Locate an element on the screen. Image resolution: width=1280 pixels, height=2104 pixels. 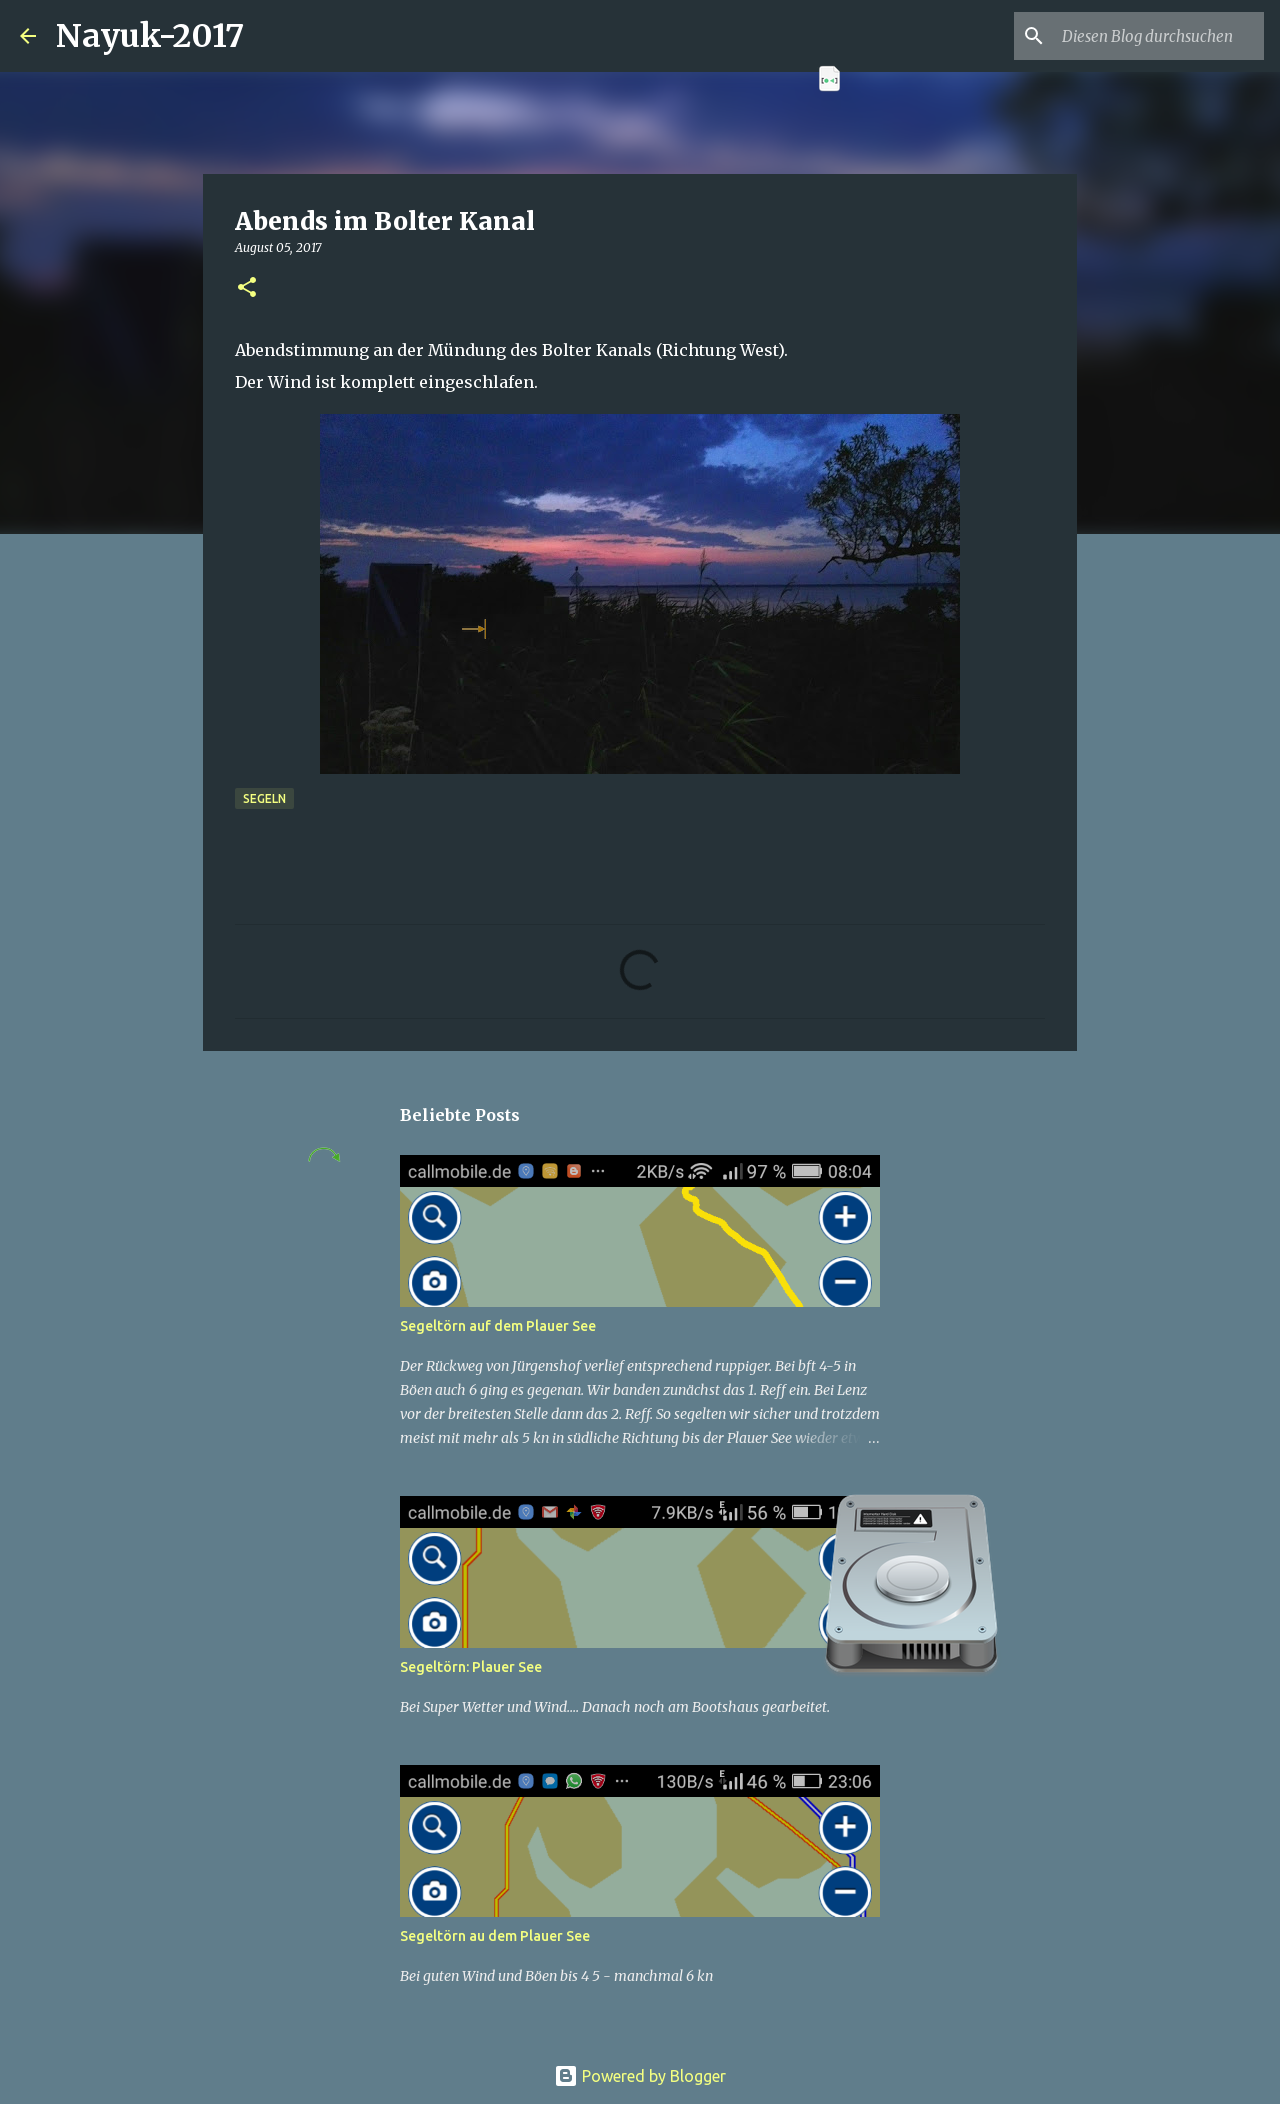
redo the last undone action is located at coordinates (324, 1154).